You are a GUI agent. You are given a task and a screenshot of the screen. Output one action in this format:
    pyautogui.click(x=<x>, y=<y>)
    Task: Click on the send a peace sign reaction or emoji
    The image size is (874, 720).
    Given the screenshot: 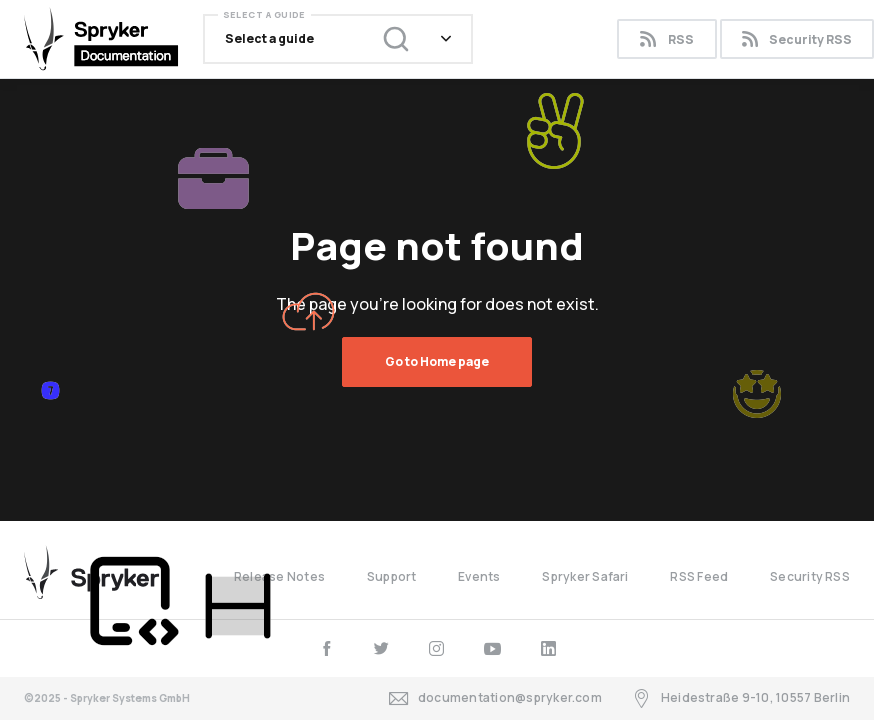 What is the action you would take?
    pyautogui.click(x=554, y=131)
    